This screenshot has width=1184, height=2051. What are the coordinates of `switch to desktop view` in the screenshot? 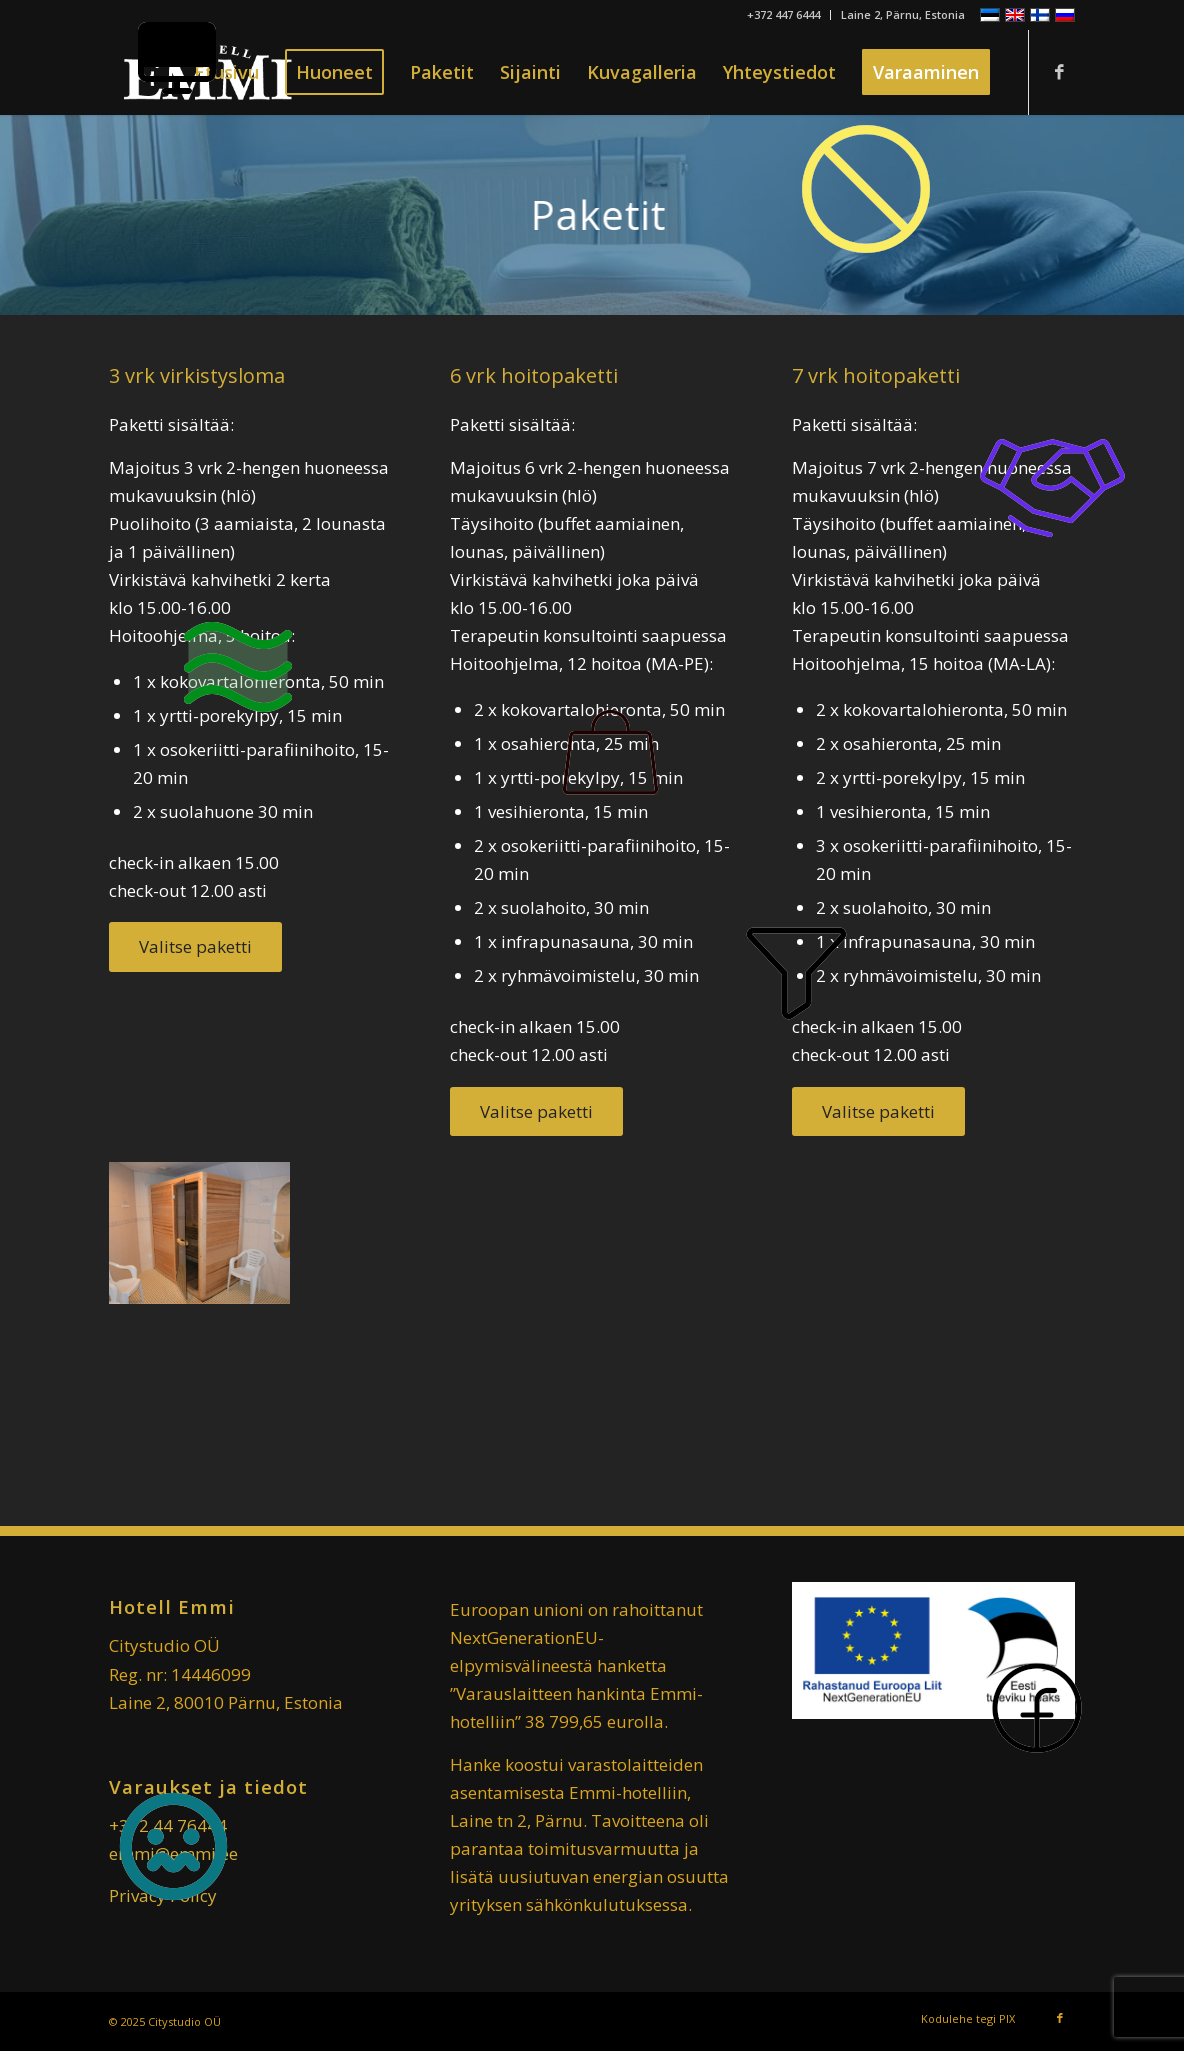 It's located at (177, 55).